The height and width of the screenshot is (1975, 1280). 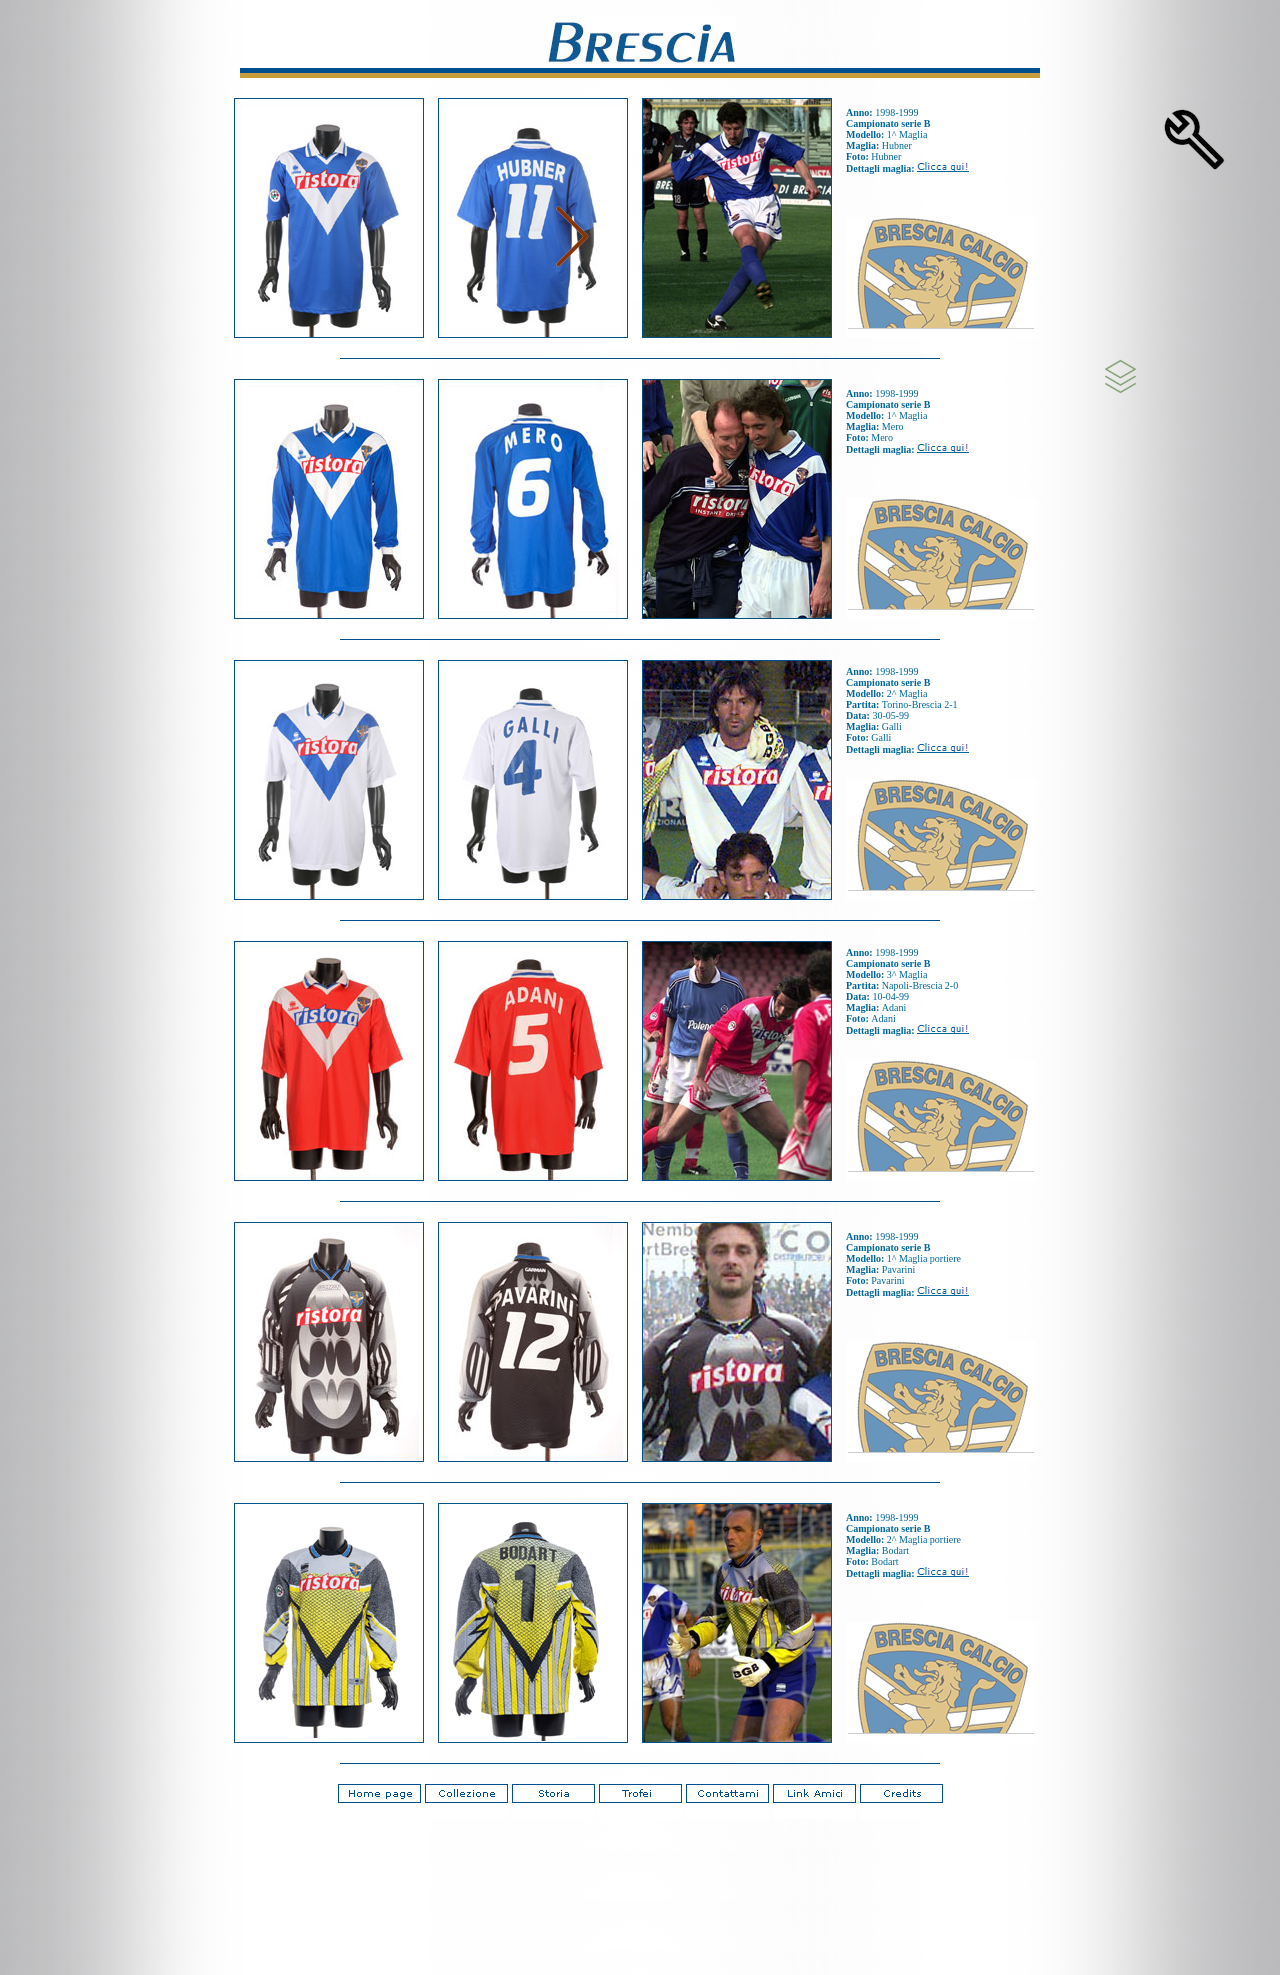 I want to click on access settings or configuration options, so click(x=1194, y=139).